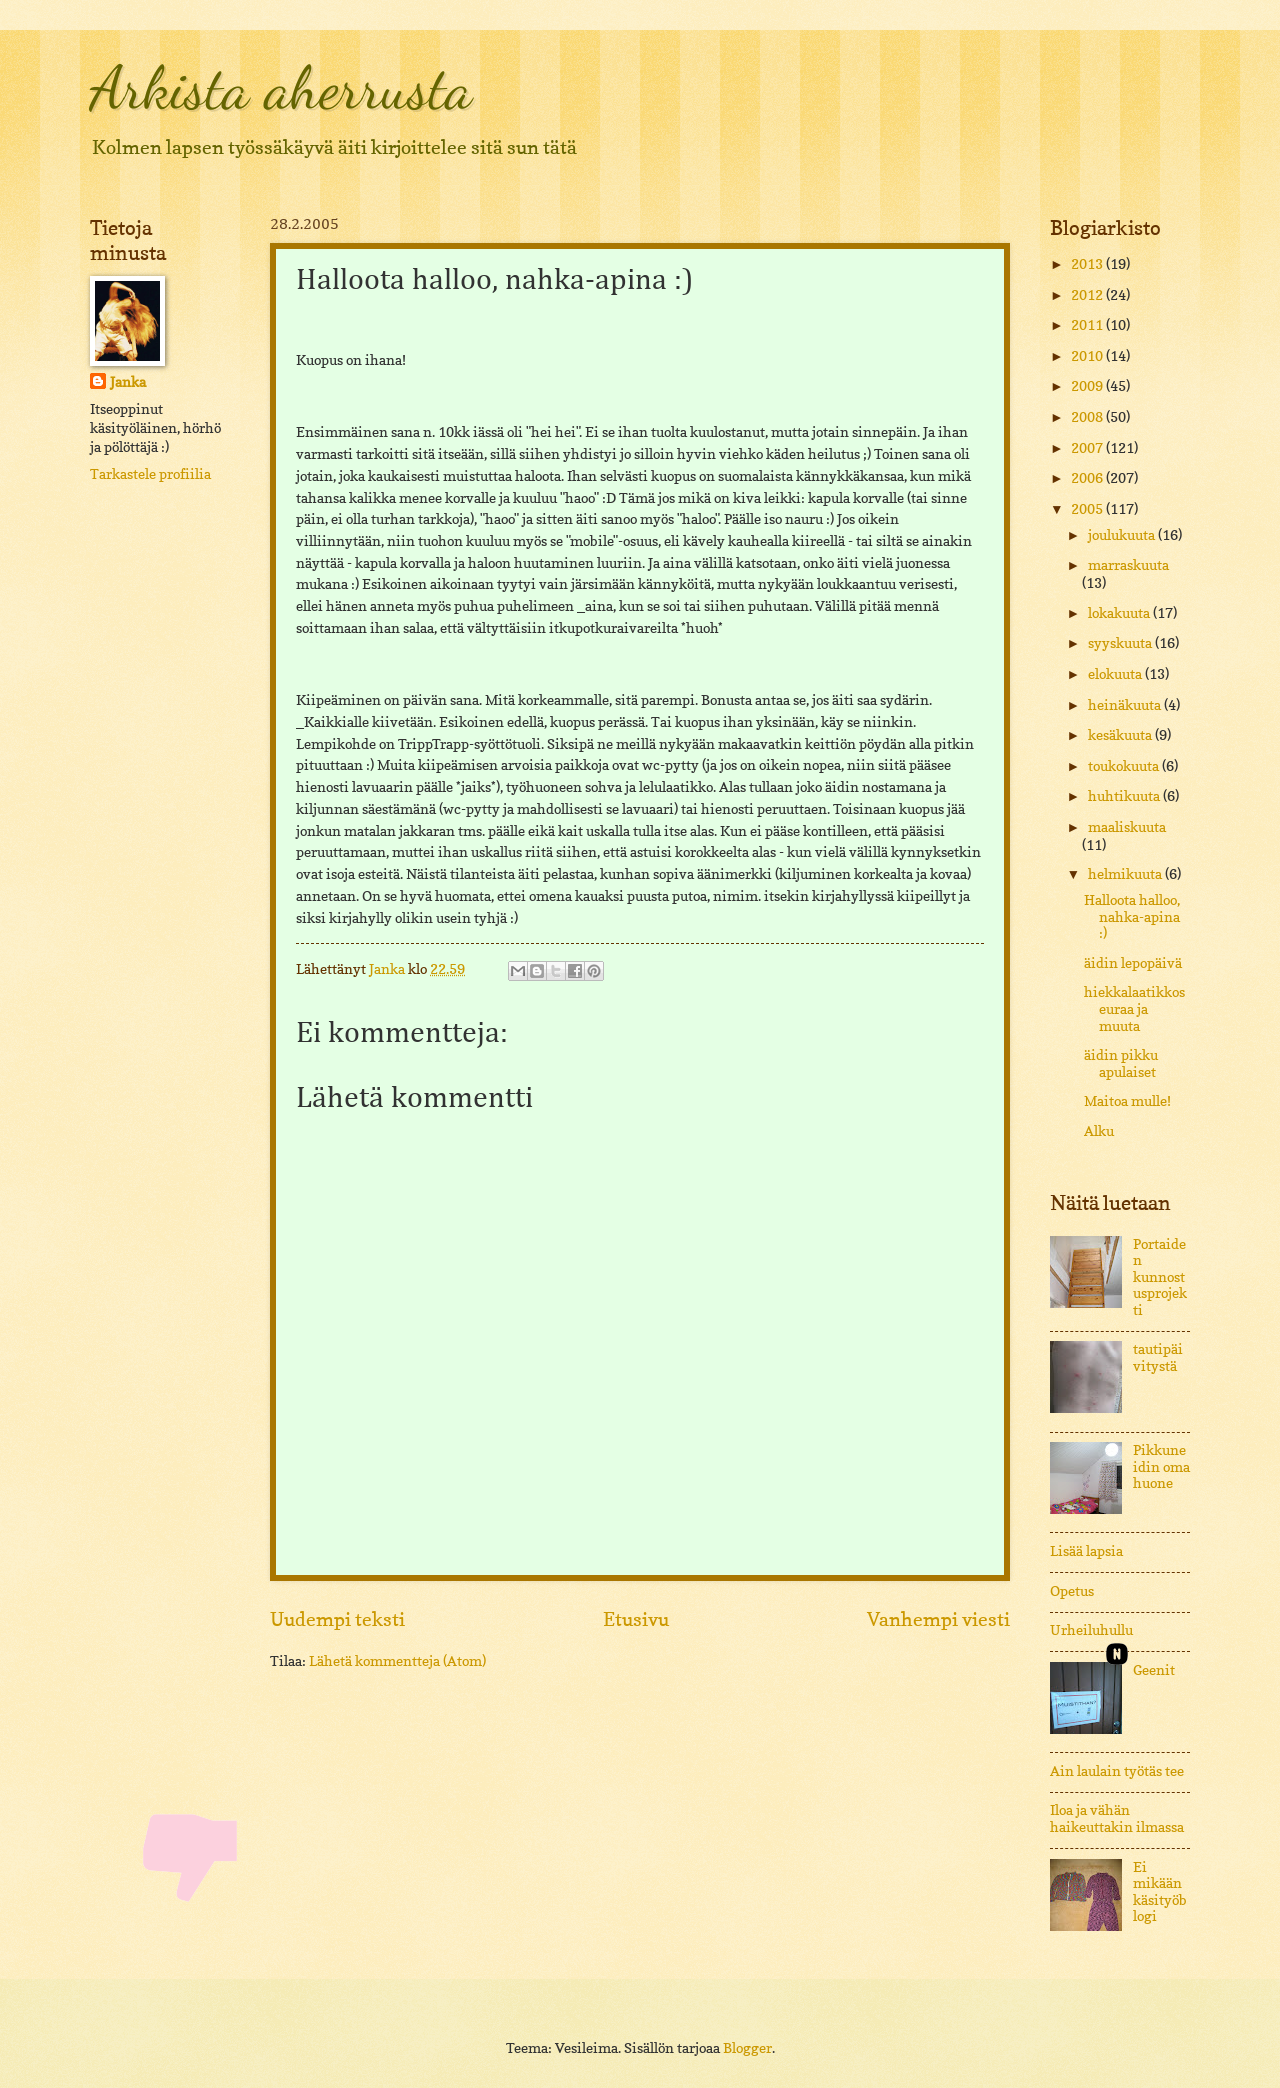  What do you see at coordinates (1117, 1654) in the screenshot?
I see `indicates an item starting with the letter N` at bounding box center [1117, 1654].